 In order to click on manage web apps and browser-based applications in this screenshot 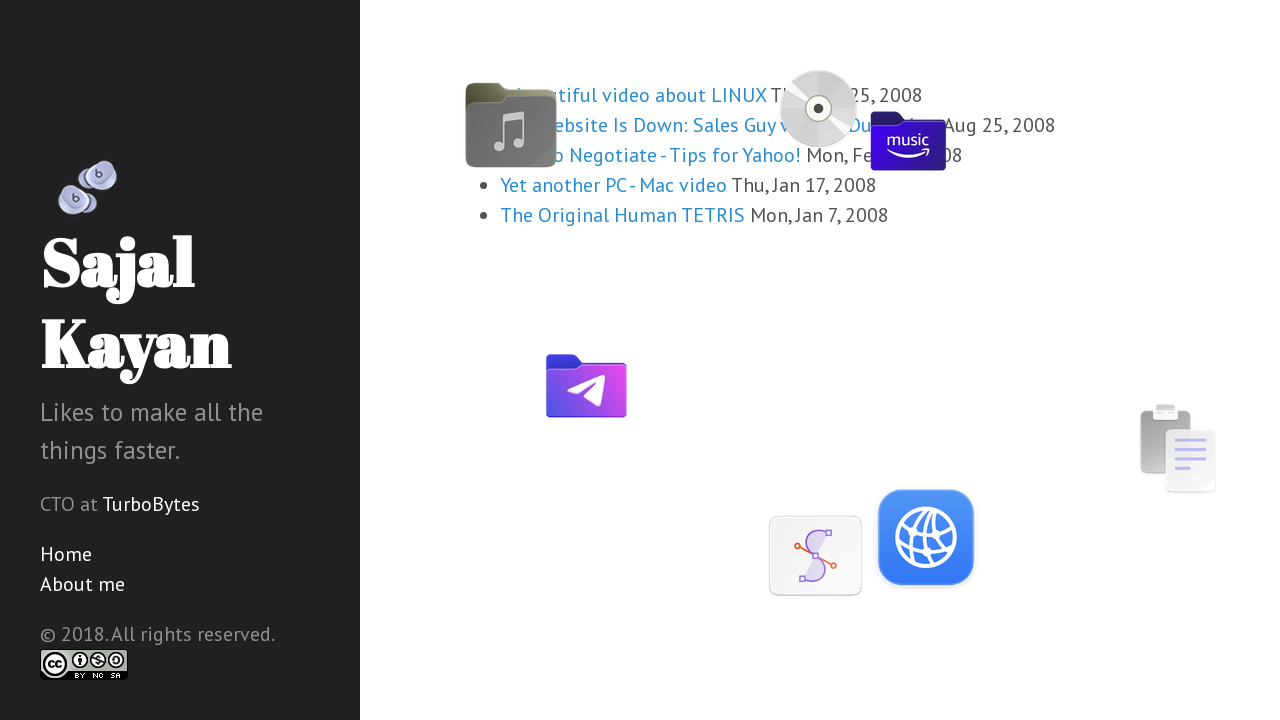, I will do `click(926, 539)`.